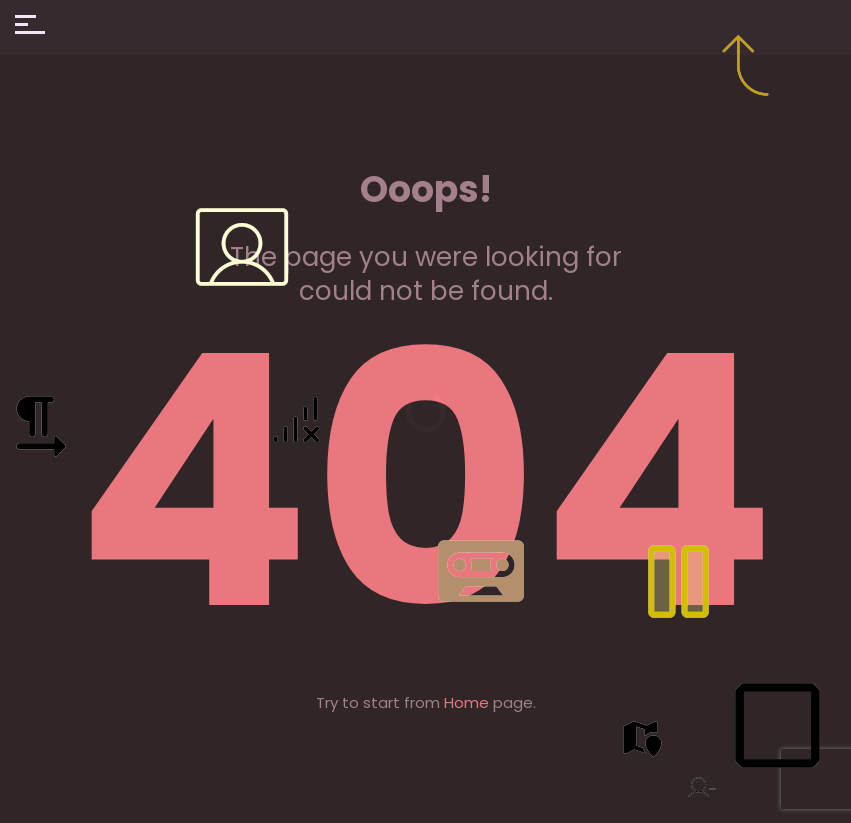  Describe the element at coordinates (640, 737) in the screenshot. I see `view location on map` at that location.